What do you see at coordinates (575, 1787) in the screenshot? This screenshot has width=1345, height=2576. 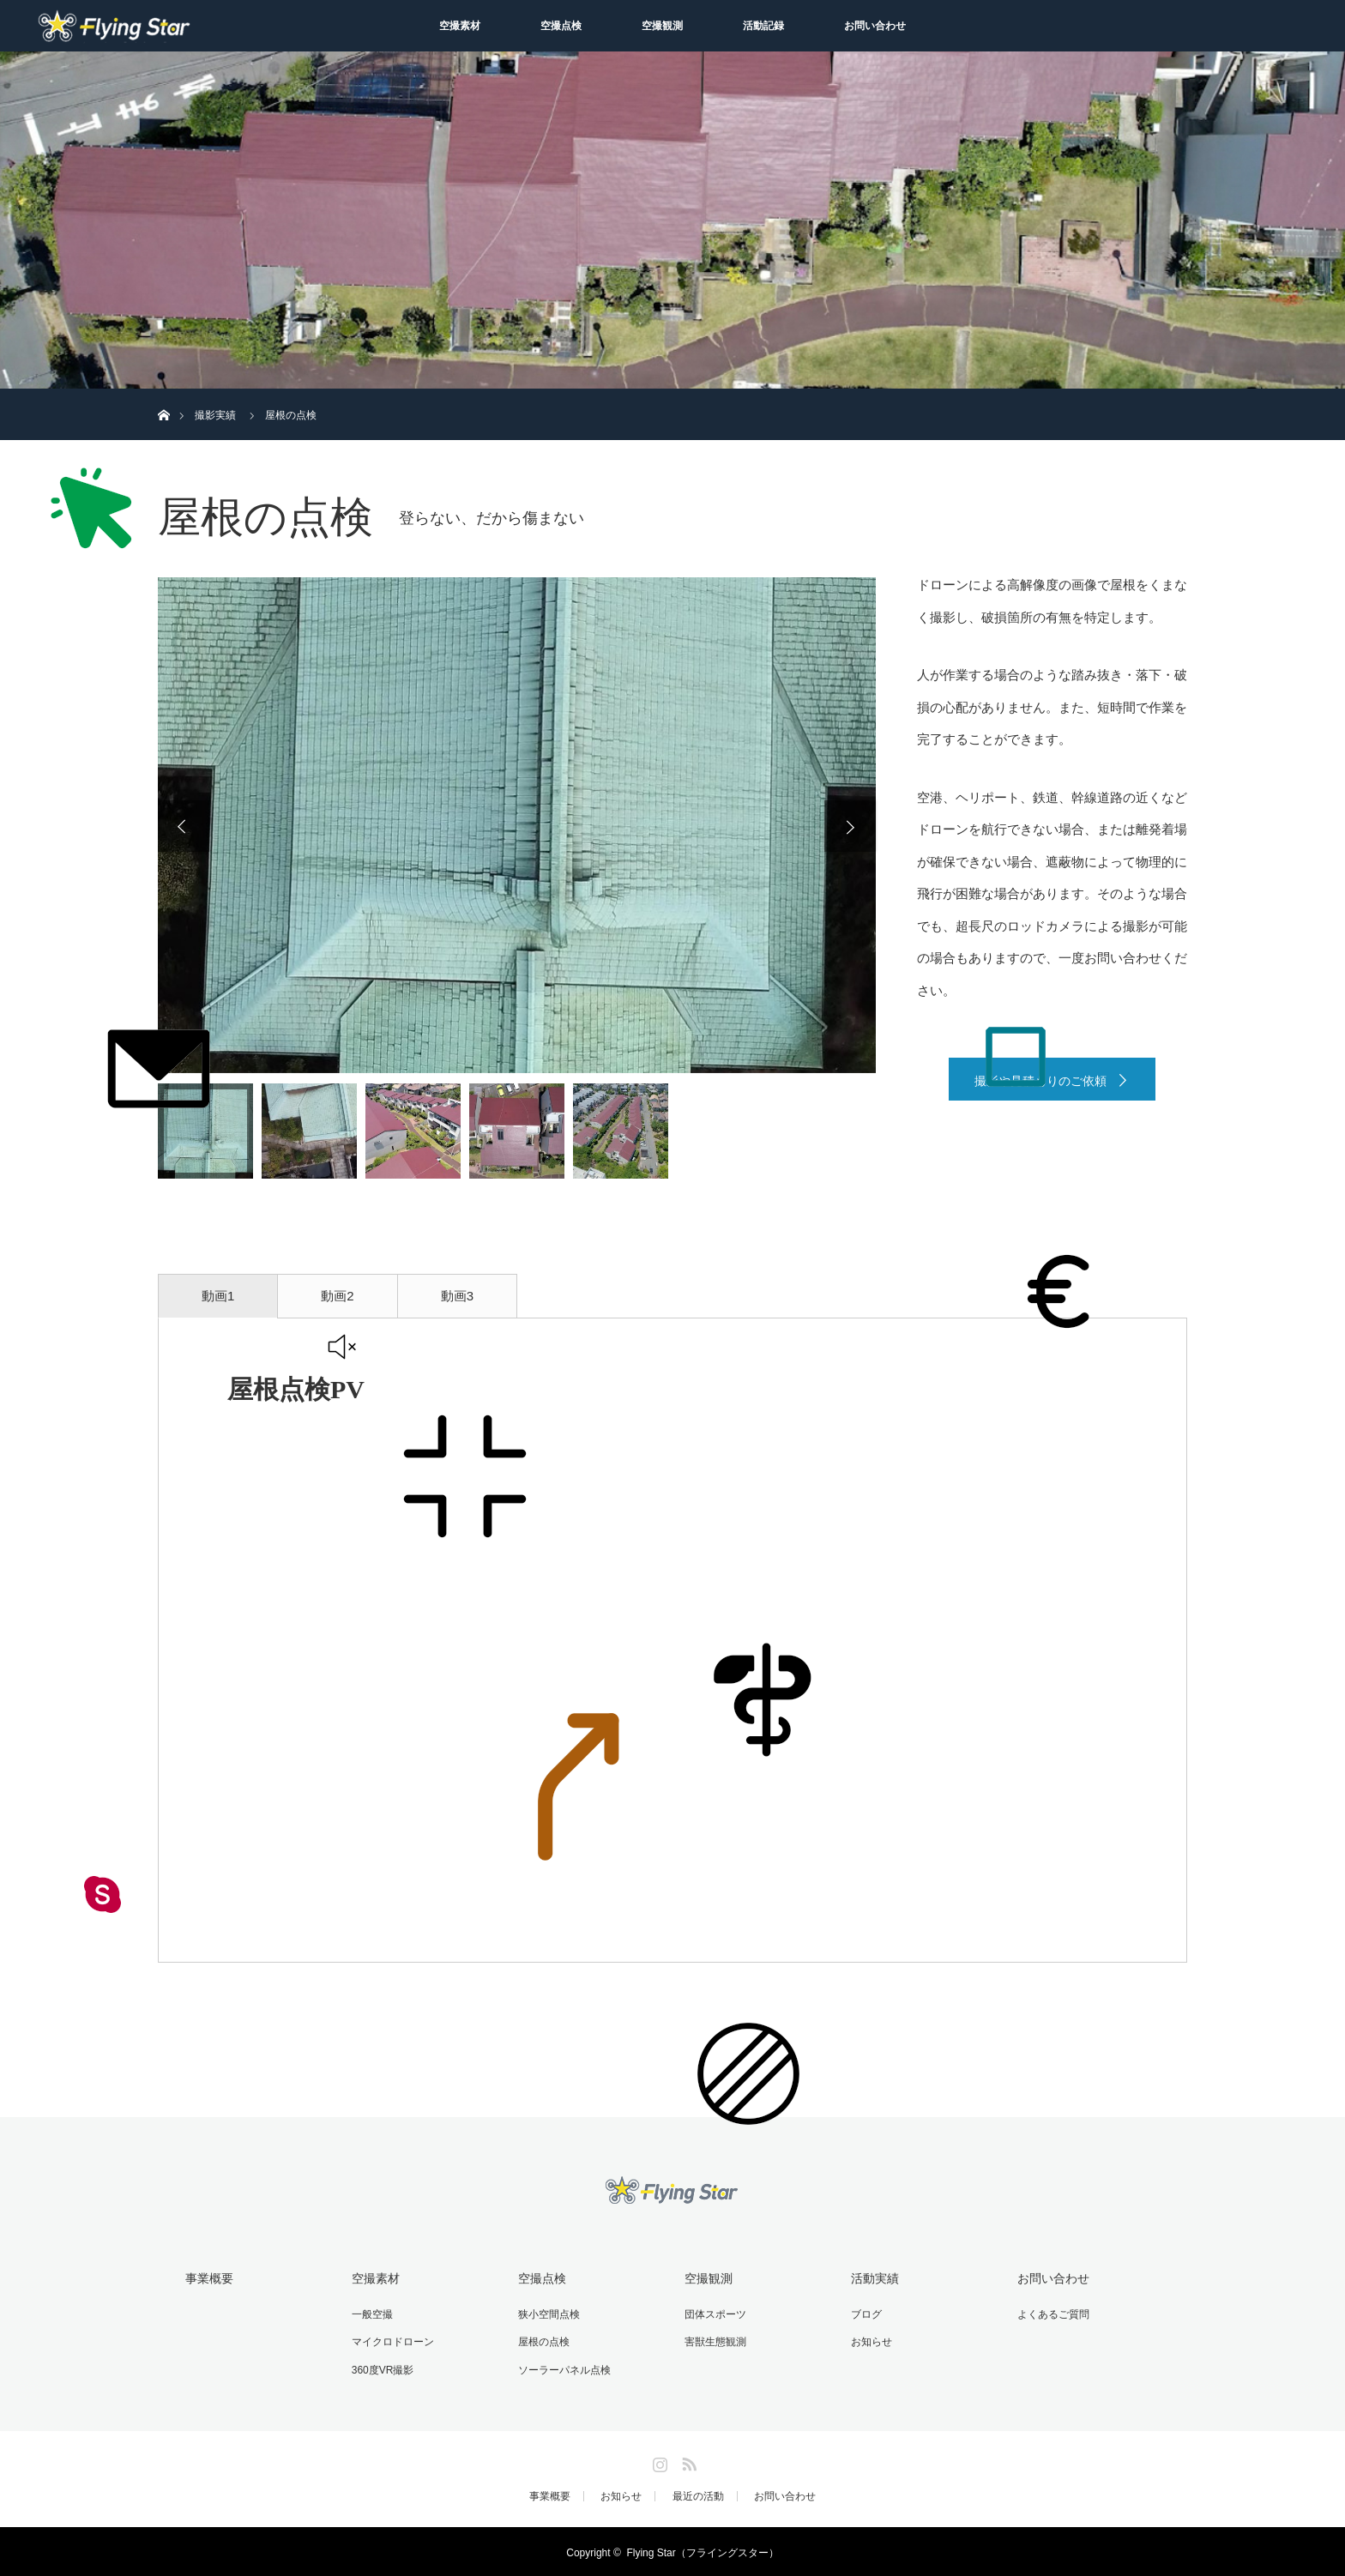 I see `bear right at the next turn` at bounding box center [575, 1787].